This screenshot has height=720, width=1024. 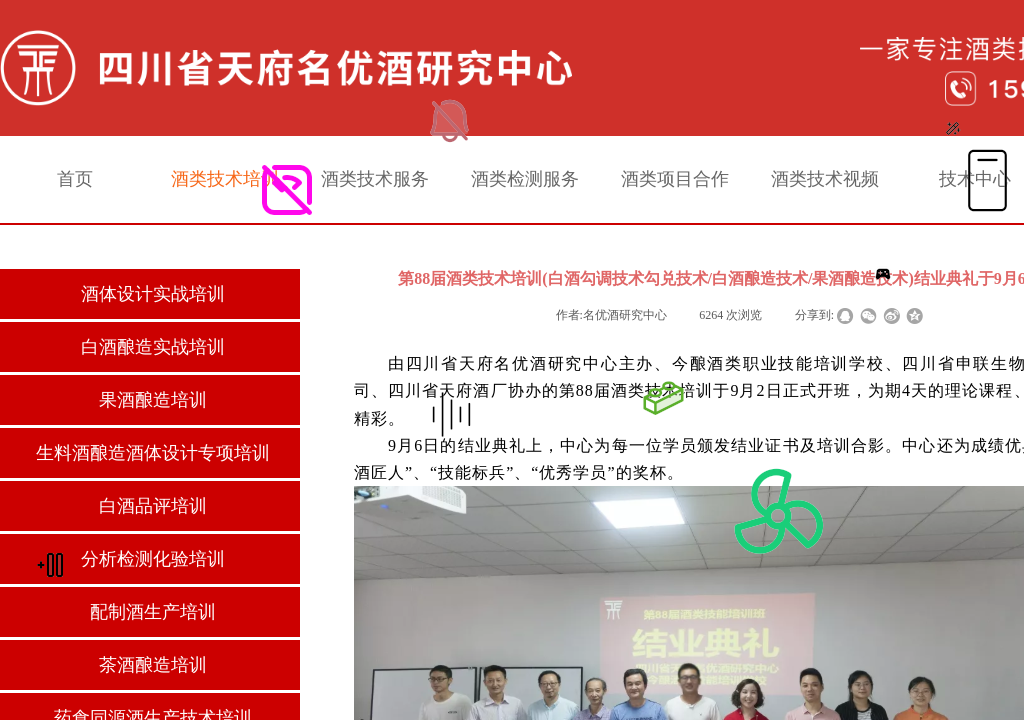 What do you see at coordinates (663, 397) in the screenshot?
I see `access building or construction tools` at bounding box center [663, 397].